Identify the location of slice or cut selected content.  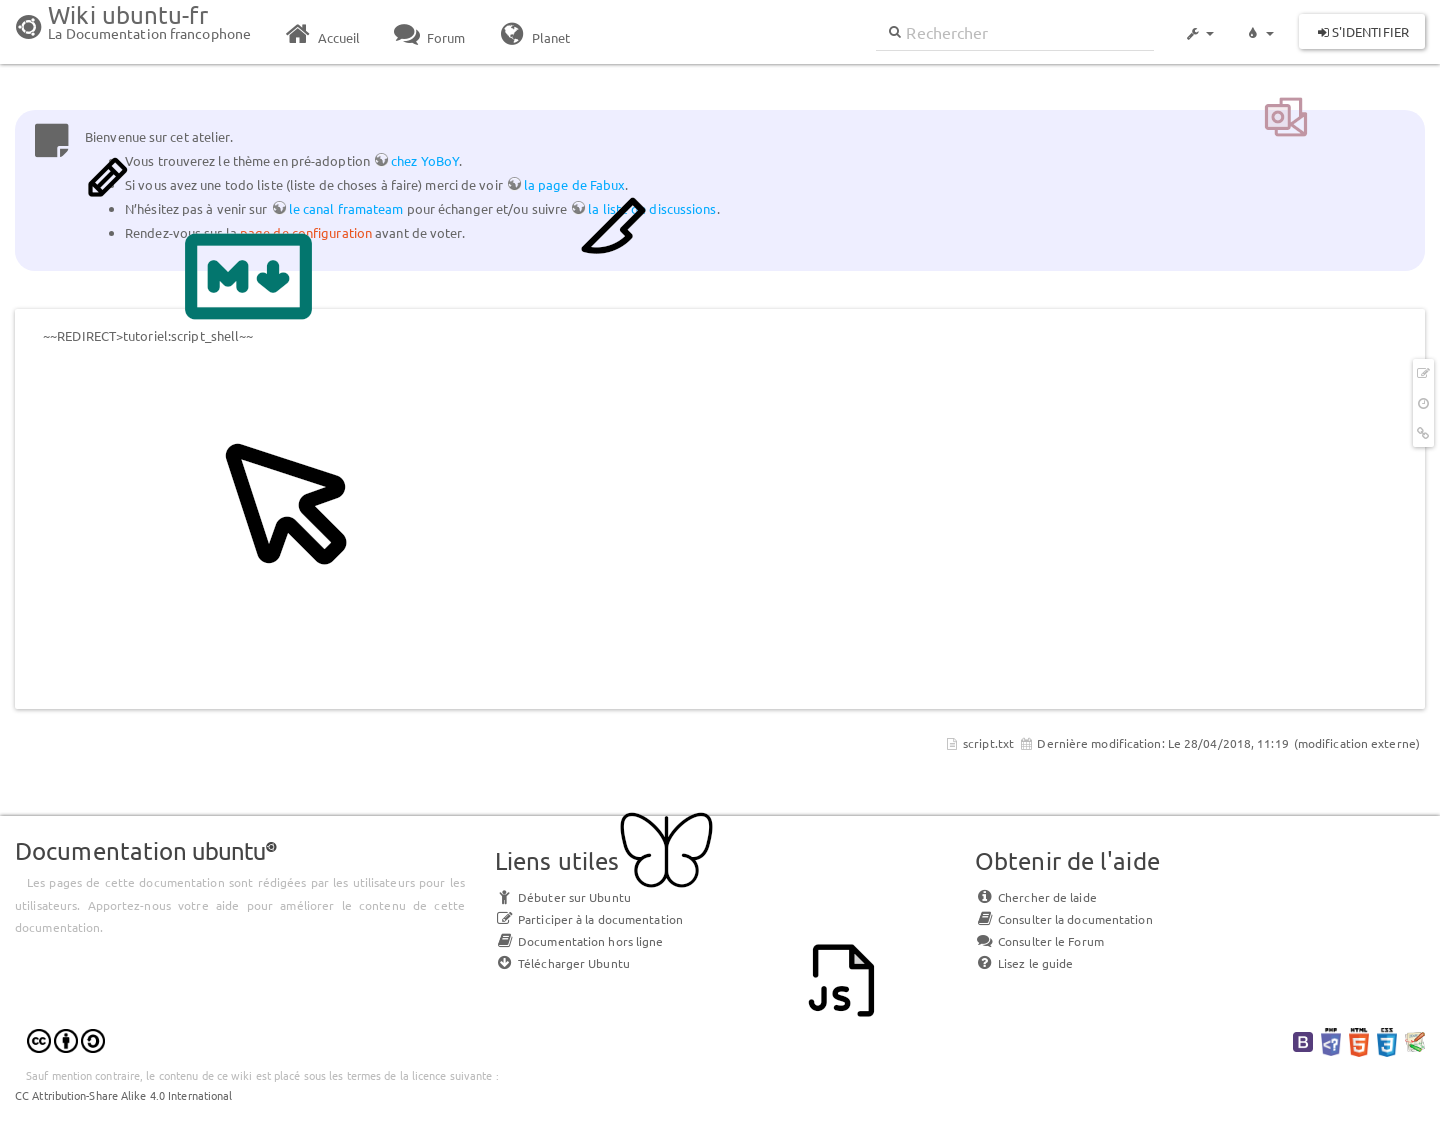
(613, 226).